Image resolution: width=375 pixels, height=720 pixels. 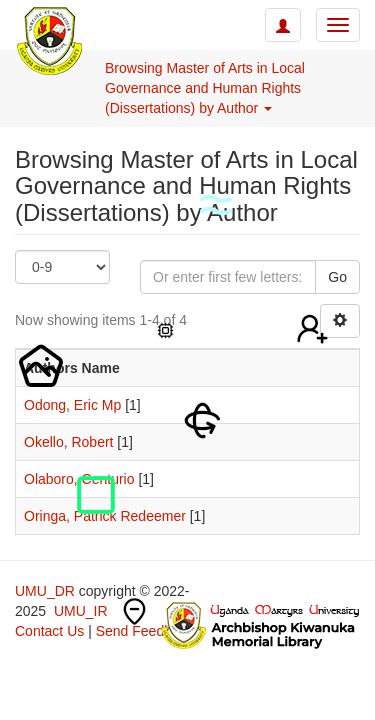 What do you see at coordinates (41, 367) in the screenshot?
I see `view images in a pentagon-shaped frame` at bounding box center [41, 367].